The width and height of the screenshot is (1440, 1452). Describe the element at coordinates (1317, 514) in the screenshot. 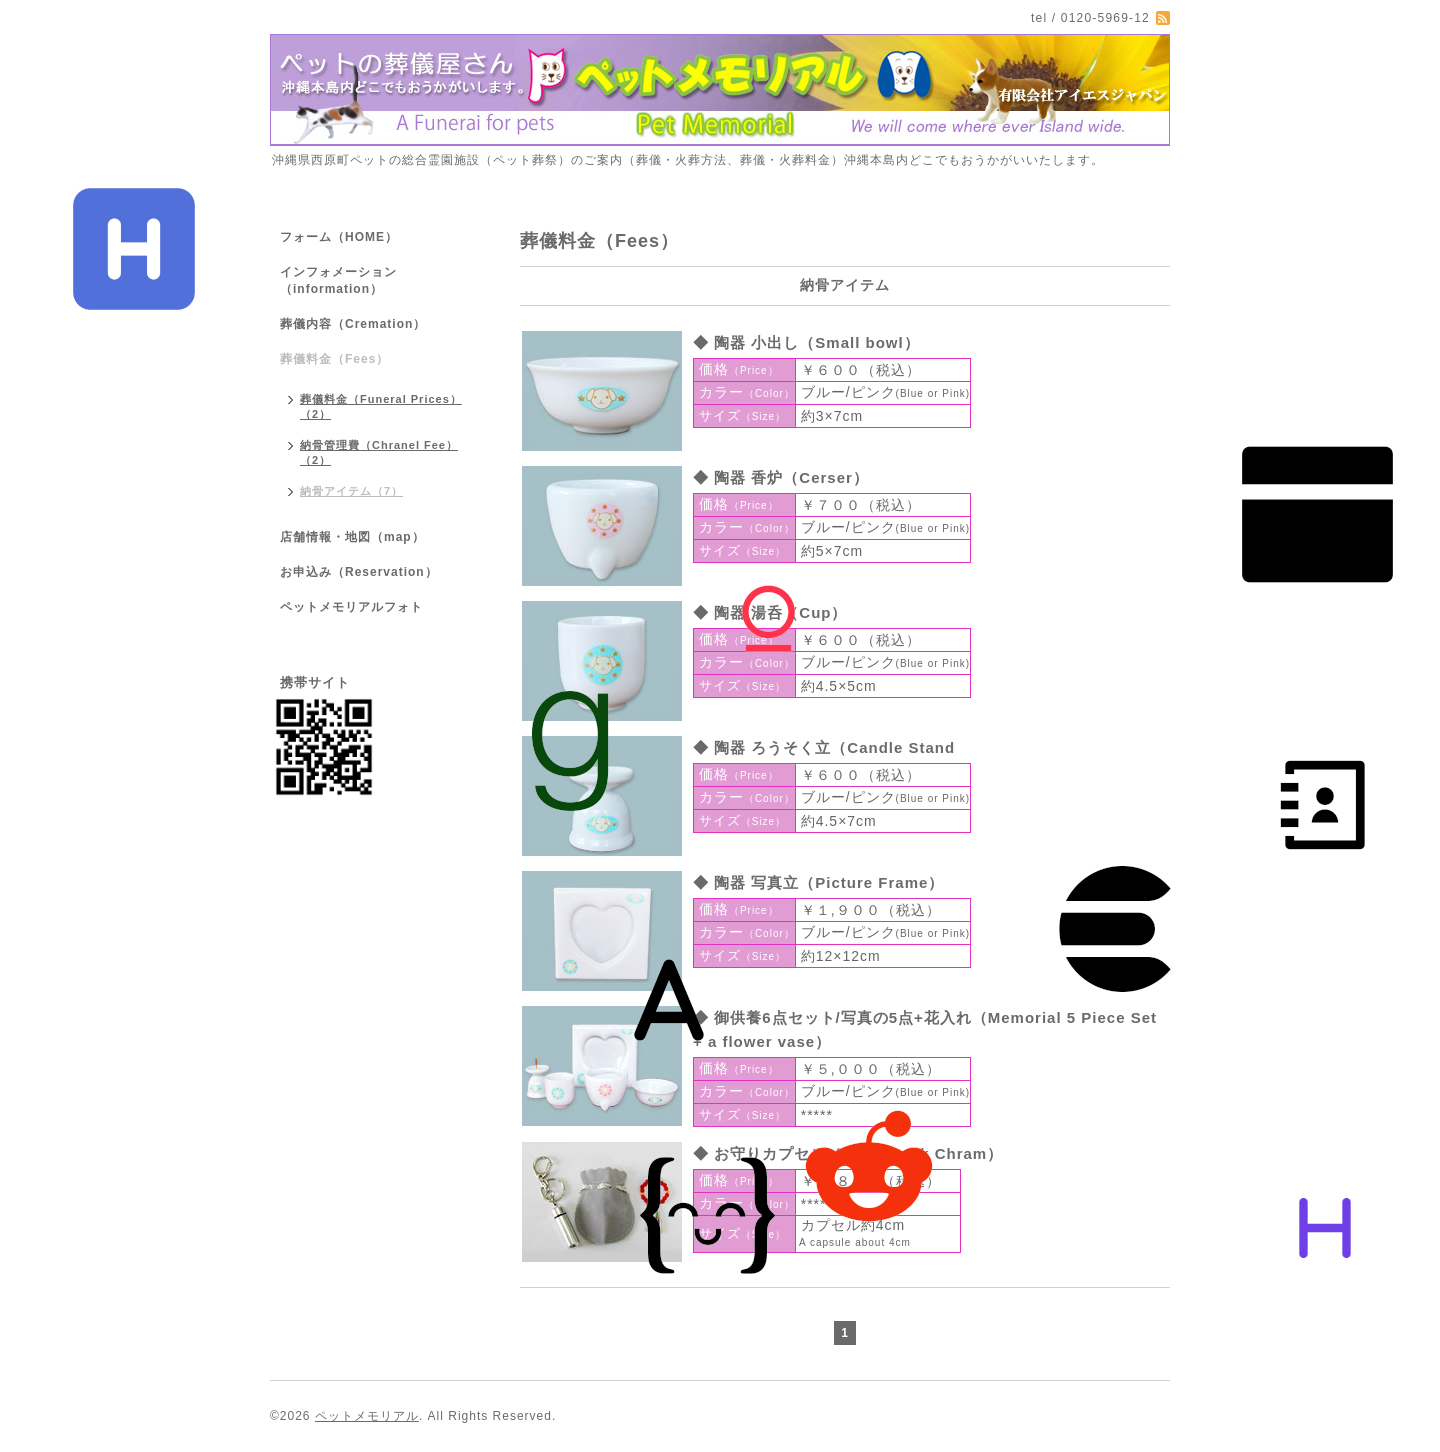

I see `switch to top panel layout` at that location.